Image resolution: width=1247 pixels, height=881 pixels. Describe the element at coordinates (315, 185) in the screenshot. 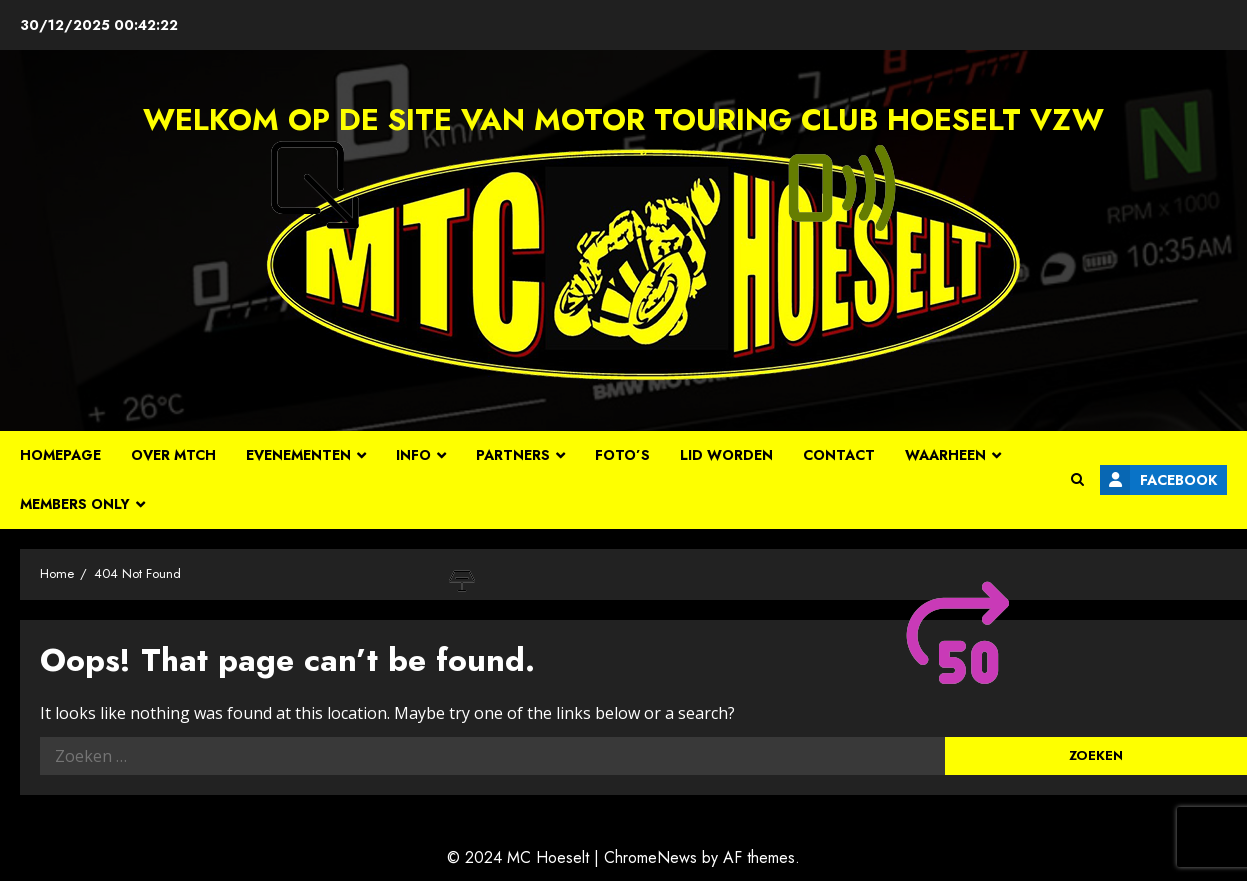

I see `expand content to full screen` at that location.